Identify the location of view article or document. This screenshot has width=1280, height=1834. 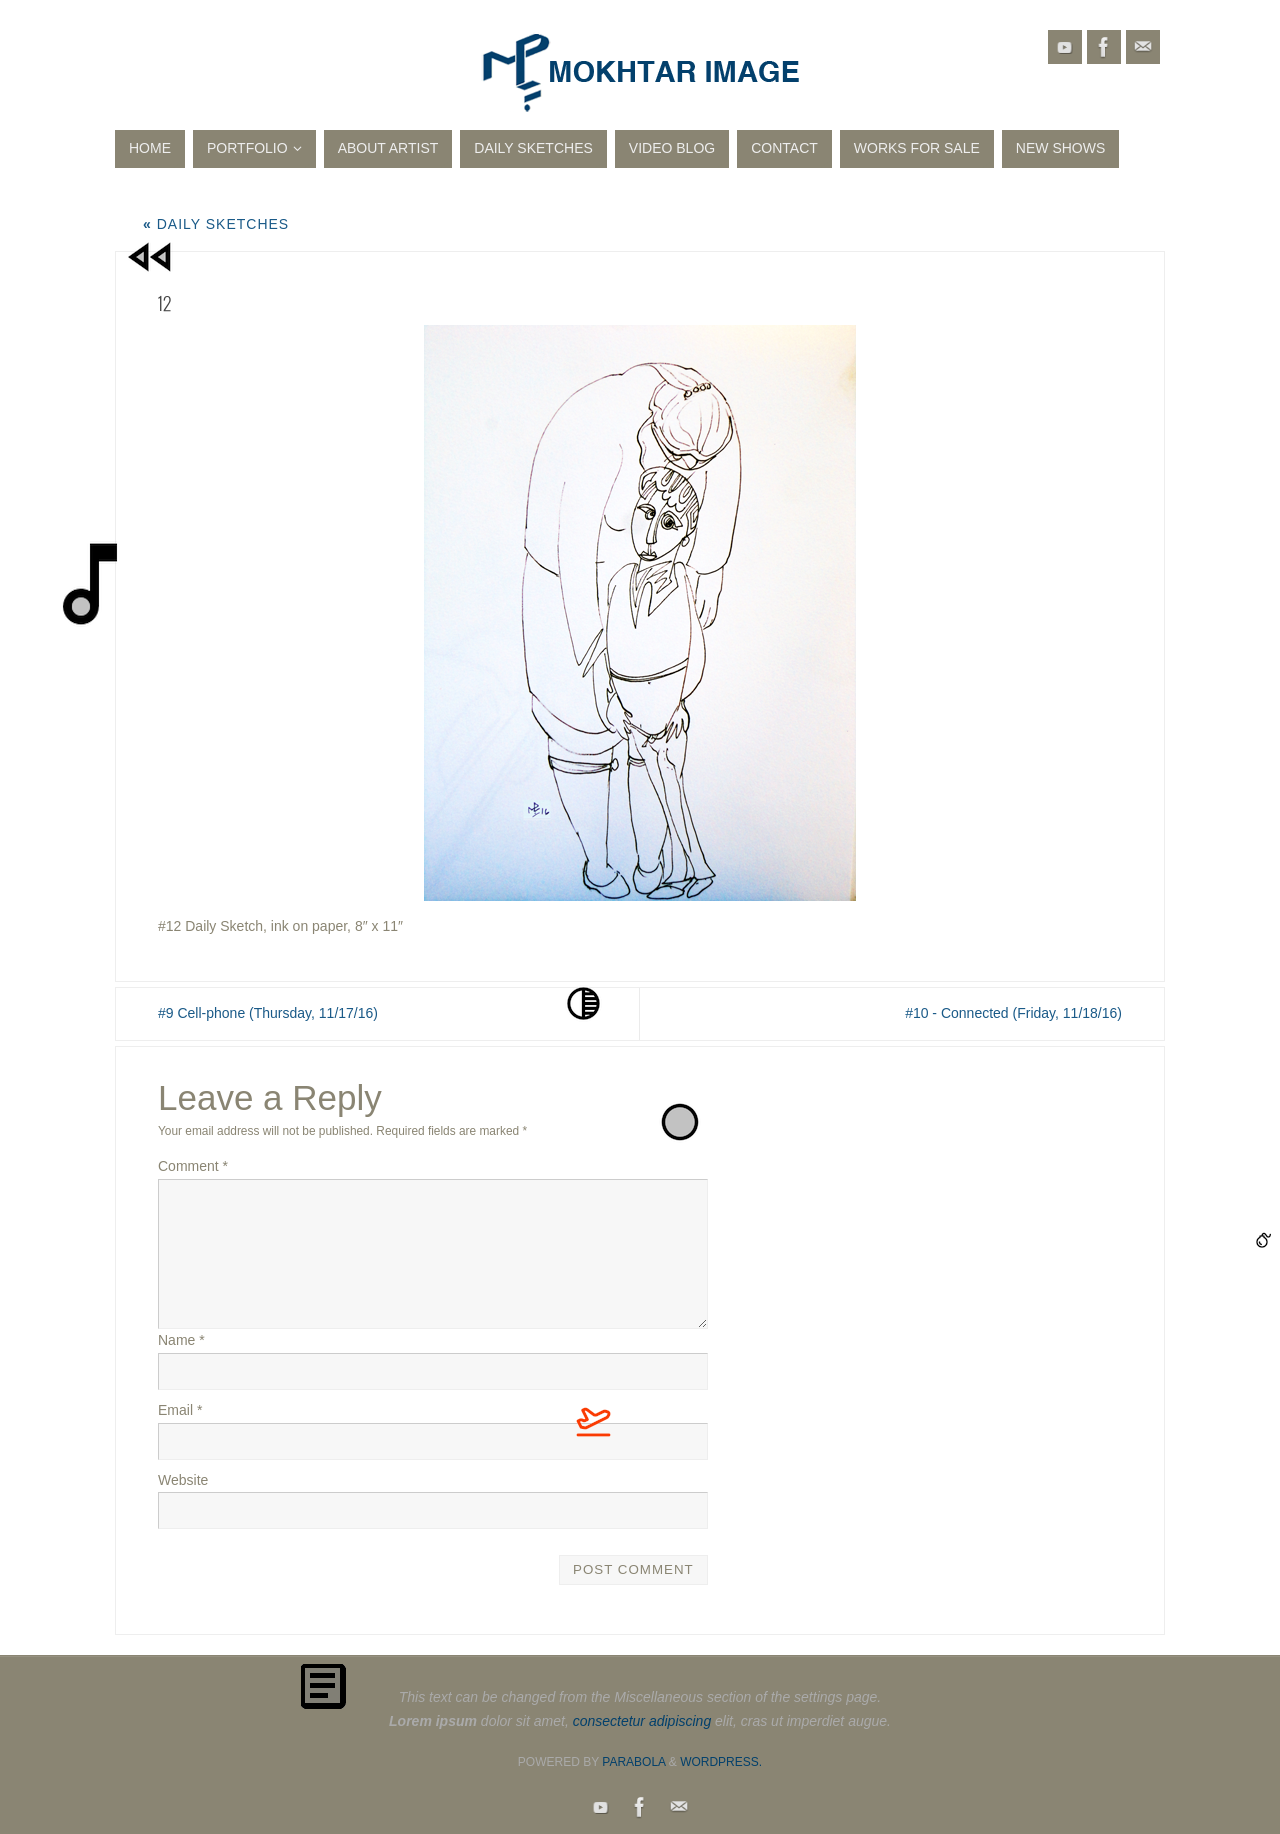
(323, 1686).